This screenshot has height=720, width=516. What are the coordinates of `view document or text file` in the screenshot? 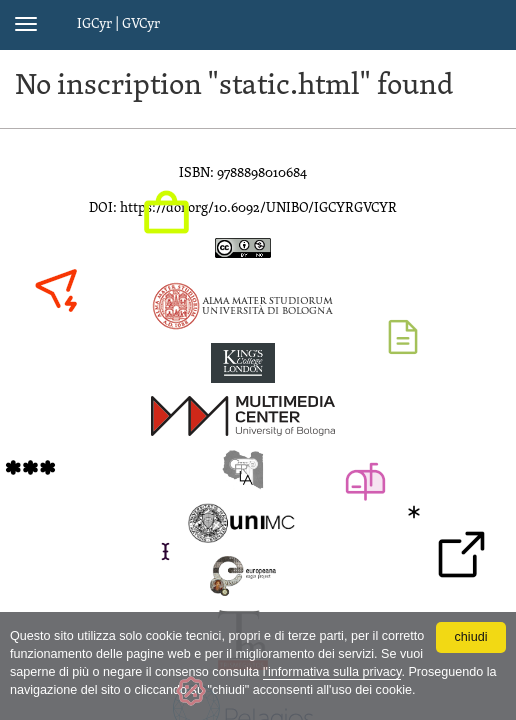 It's located at (403, 337).